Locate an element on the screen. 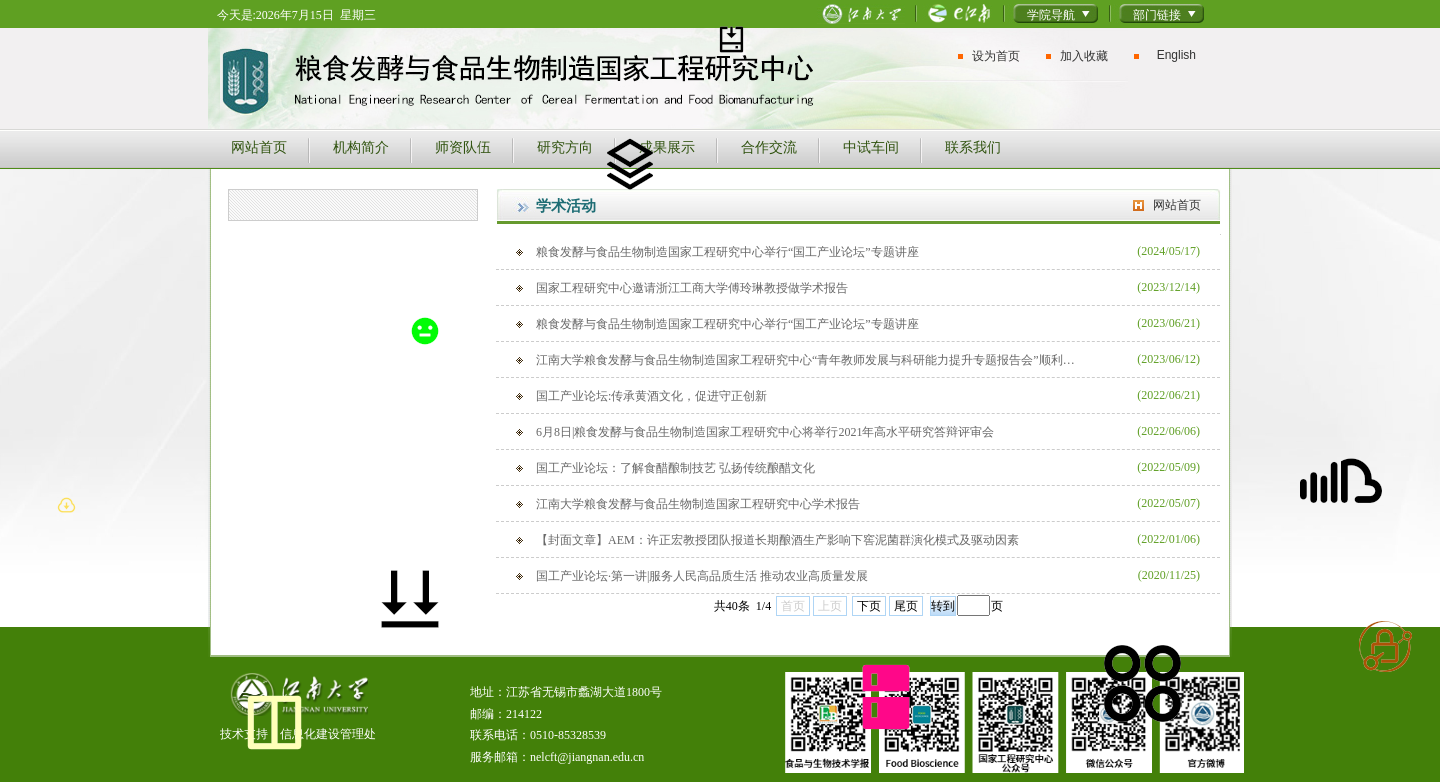 The height and width of the screenshot is (782, 1440). caddy web server logo is located at coordinates (1385, 646).